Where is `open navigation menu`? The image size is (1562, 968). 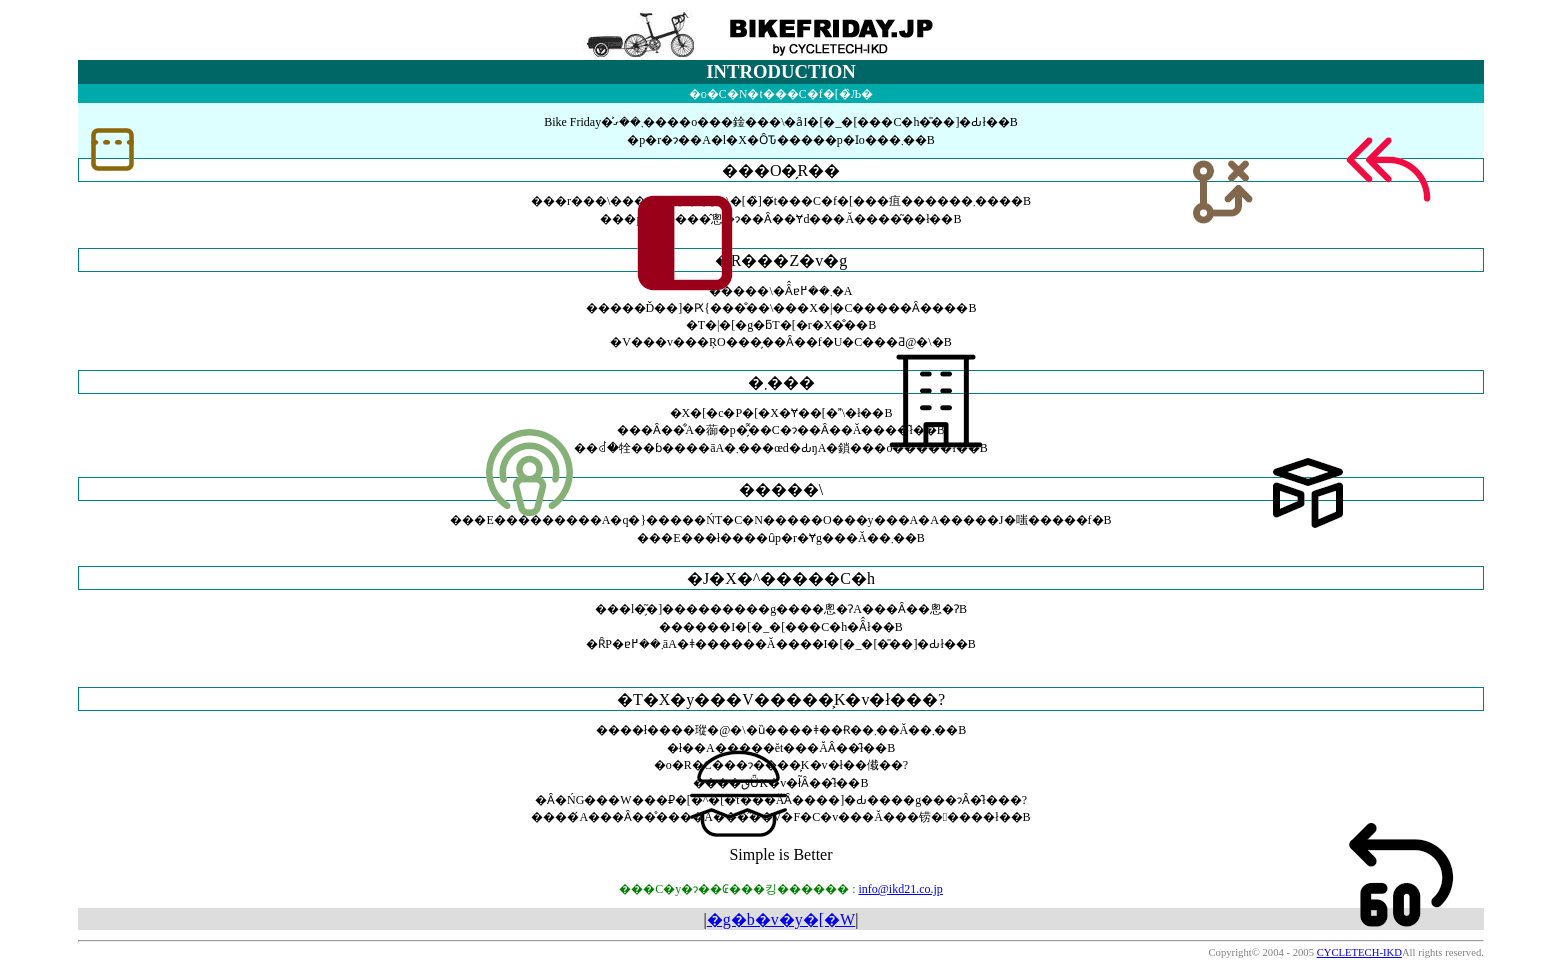 open navigation menu is located at coordinates (738, 795).